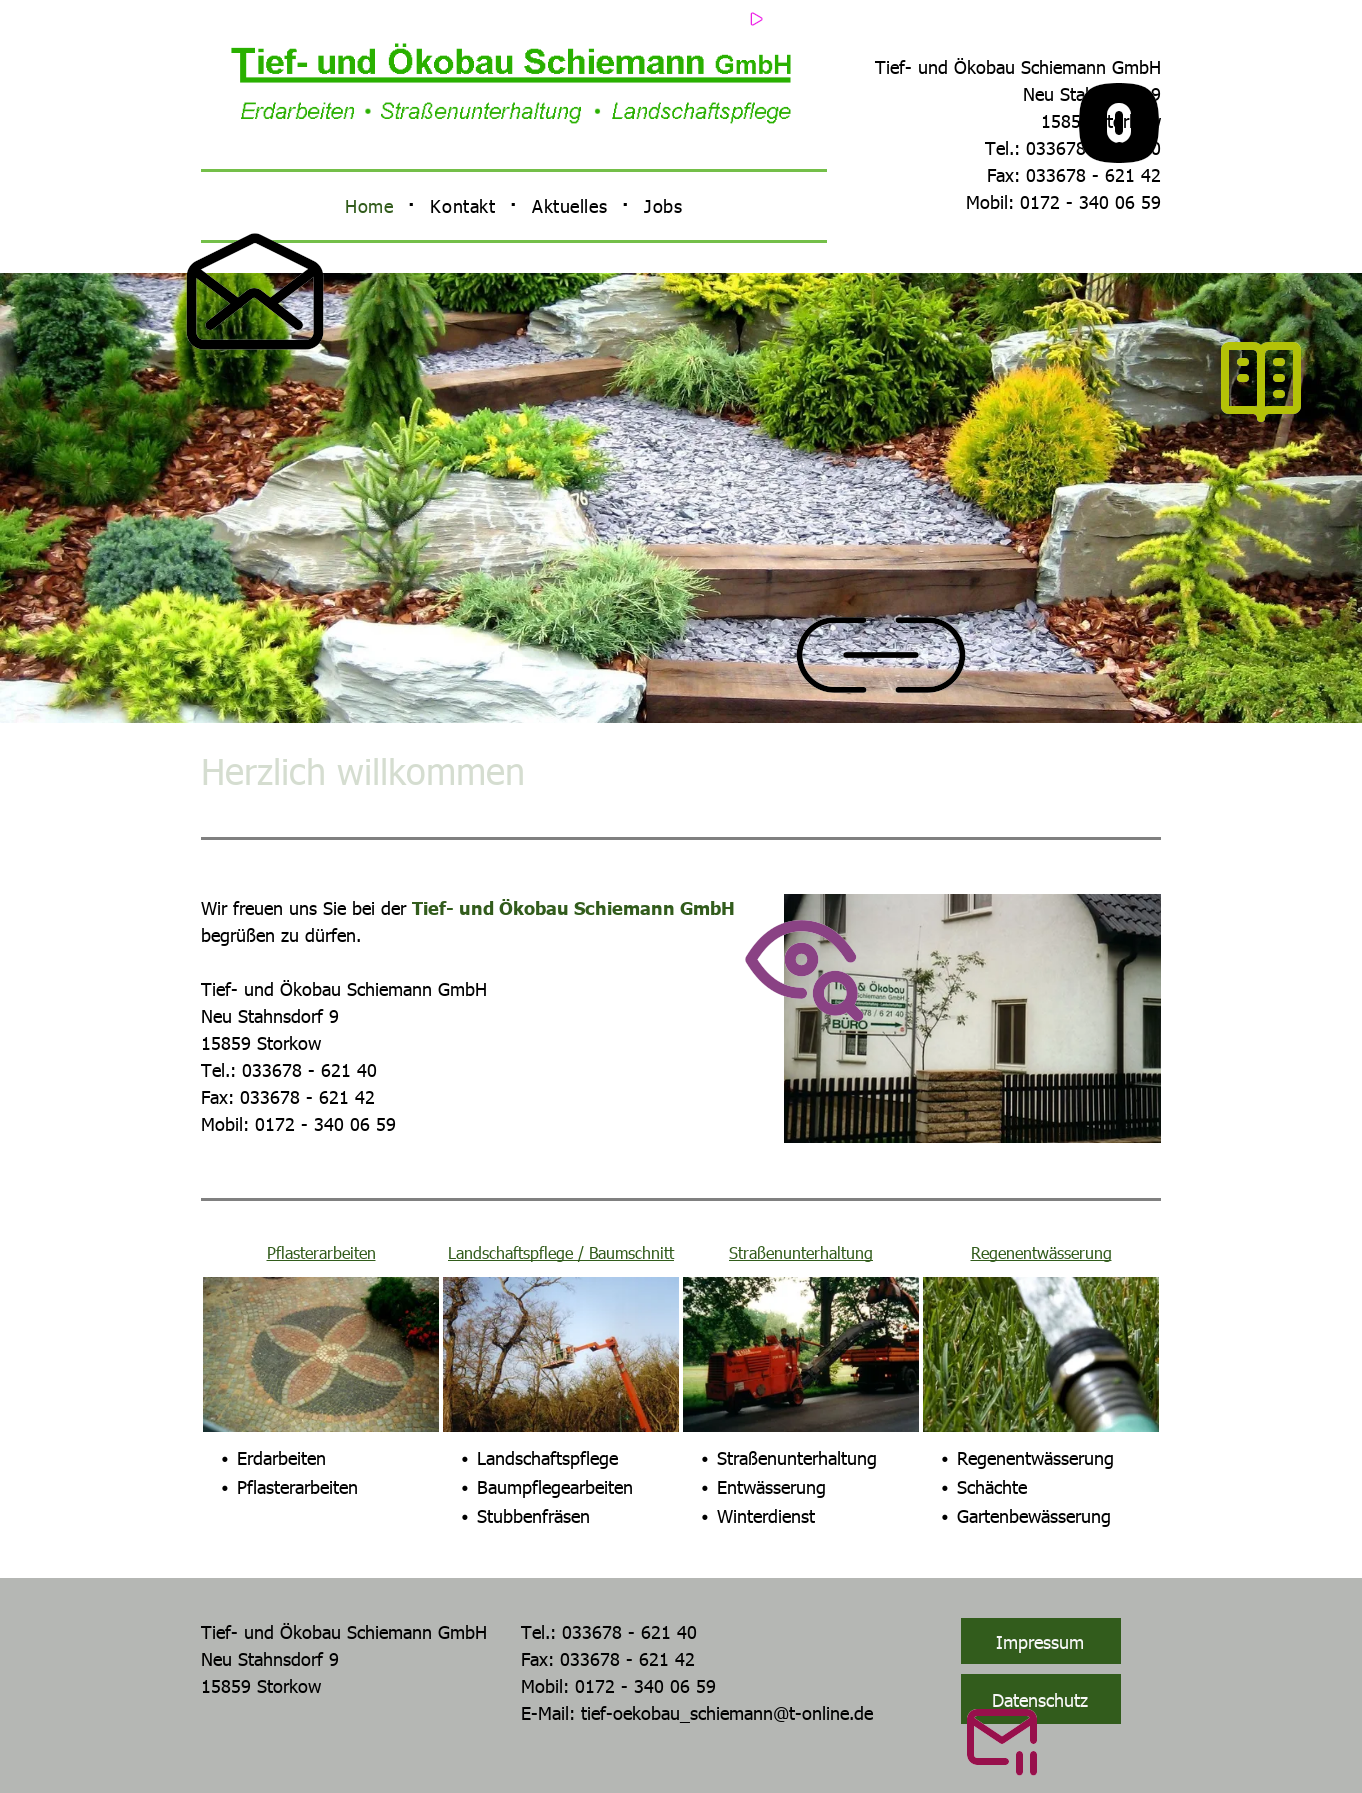 This screenshot has width=1362, height=1793. What do you see at coordinates (1002, 1737) in the screenshot?
I see `pause email notifications` at bounding box center [1002, 1737].